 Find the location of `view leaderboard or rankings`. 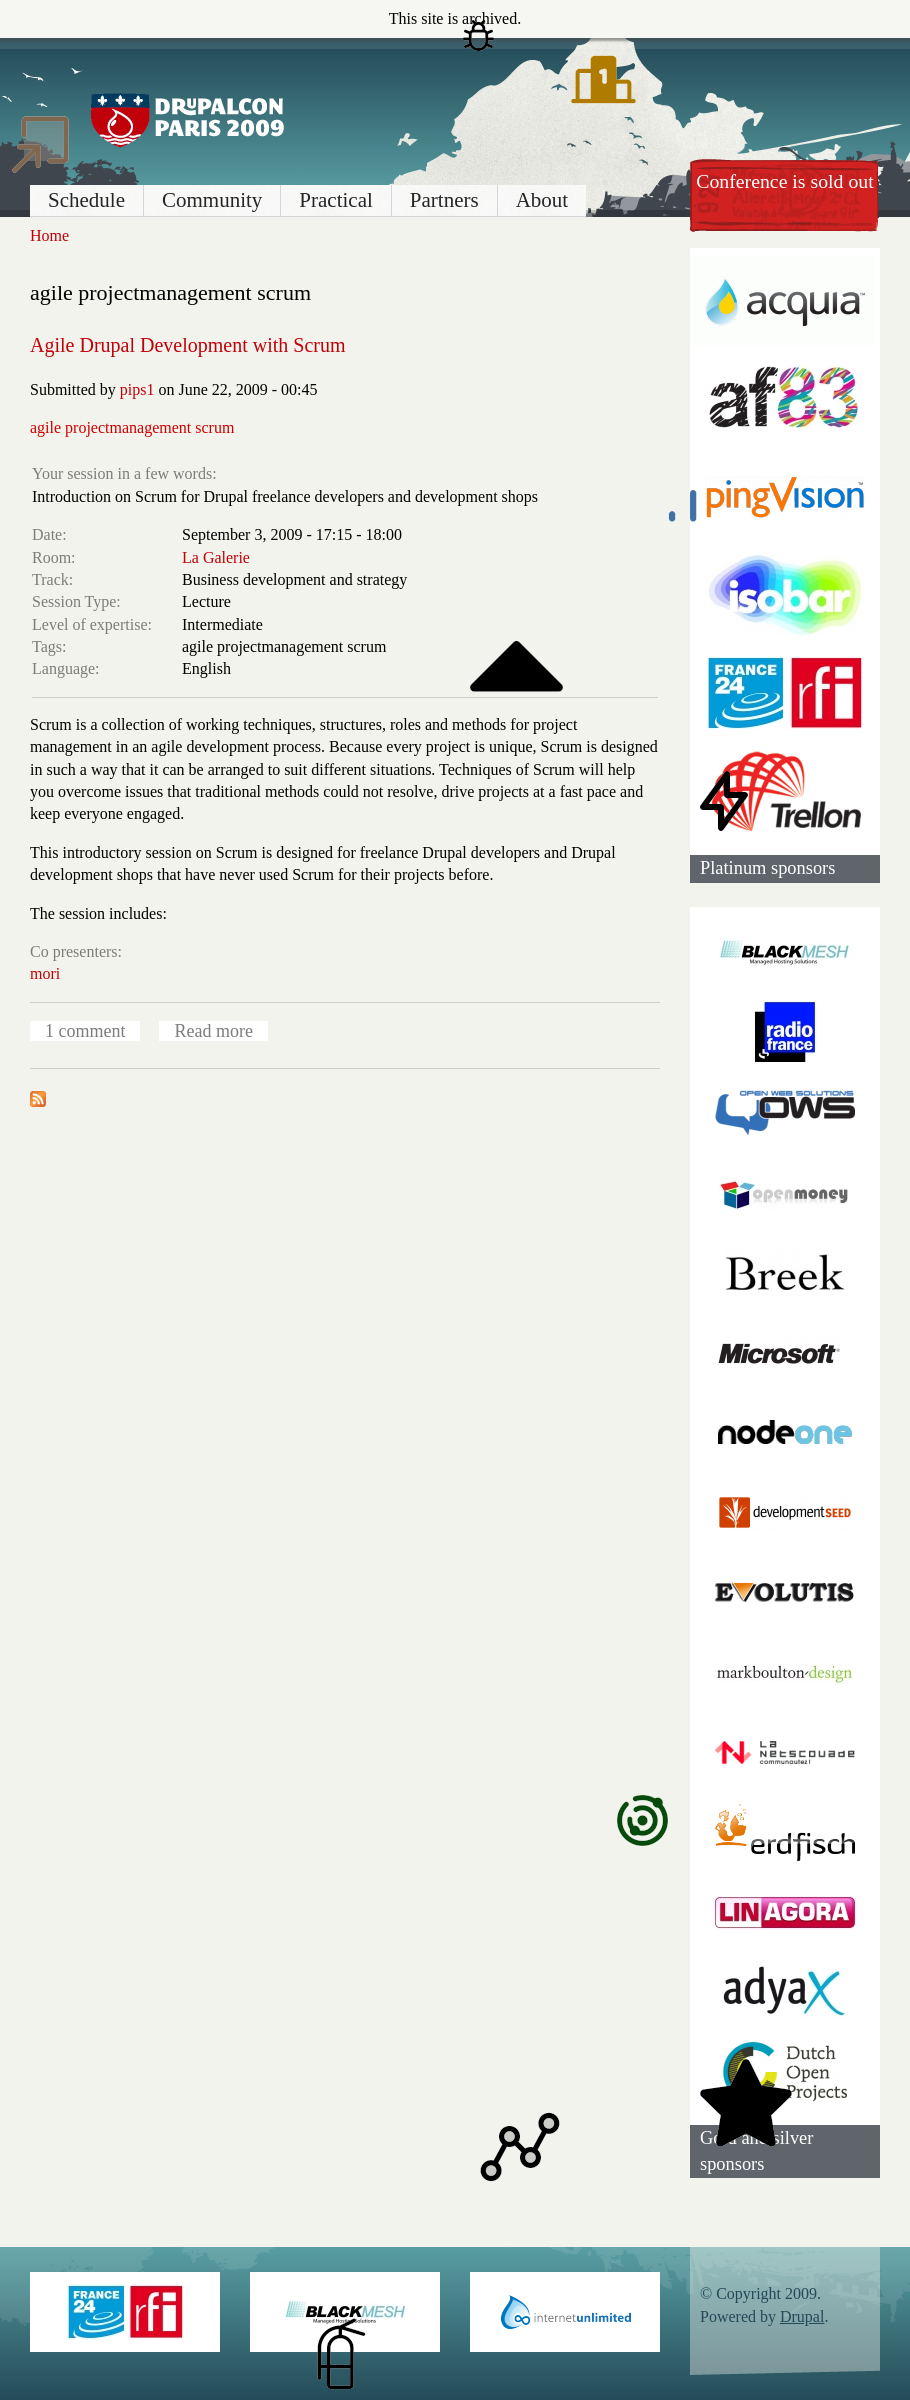

view leaderboard or rankings is located at coordinates (603, 79).